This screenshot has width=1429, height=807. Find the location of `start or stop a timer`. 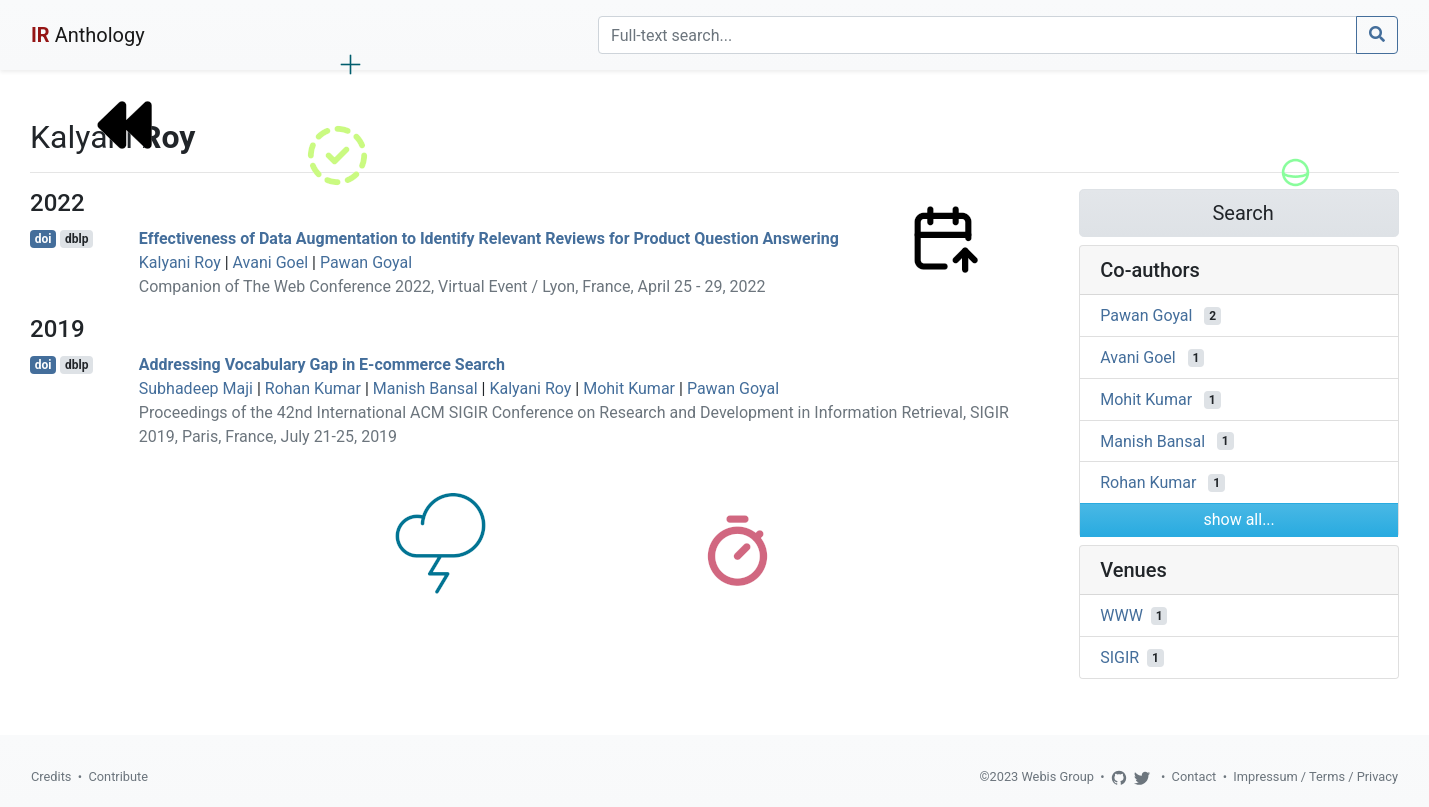

start or stop a timer is located at coordinates (737, 552).